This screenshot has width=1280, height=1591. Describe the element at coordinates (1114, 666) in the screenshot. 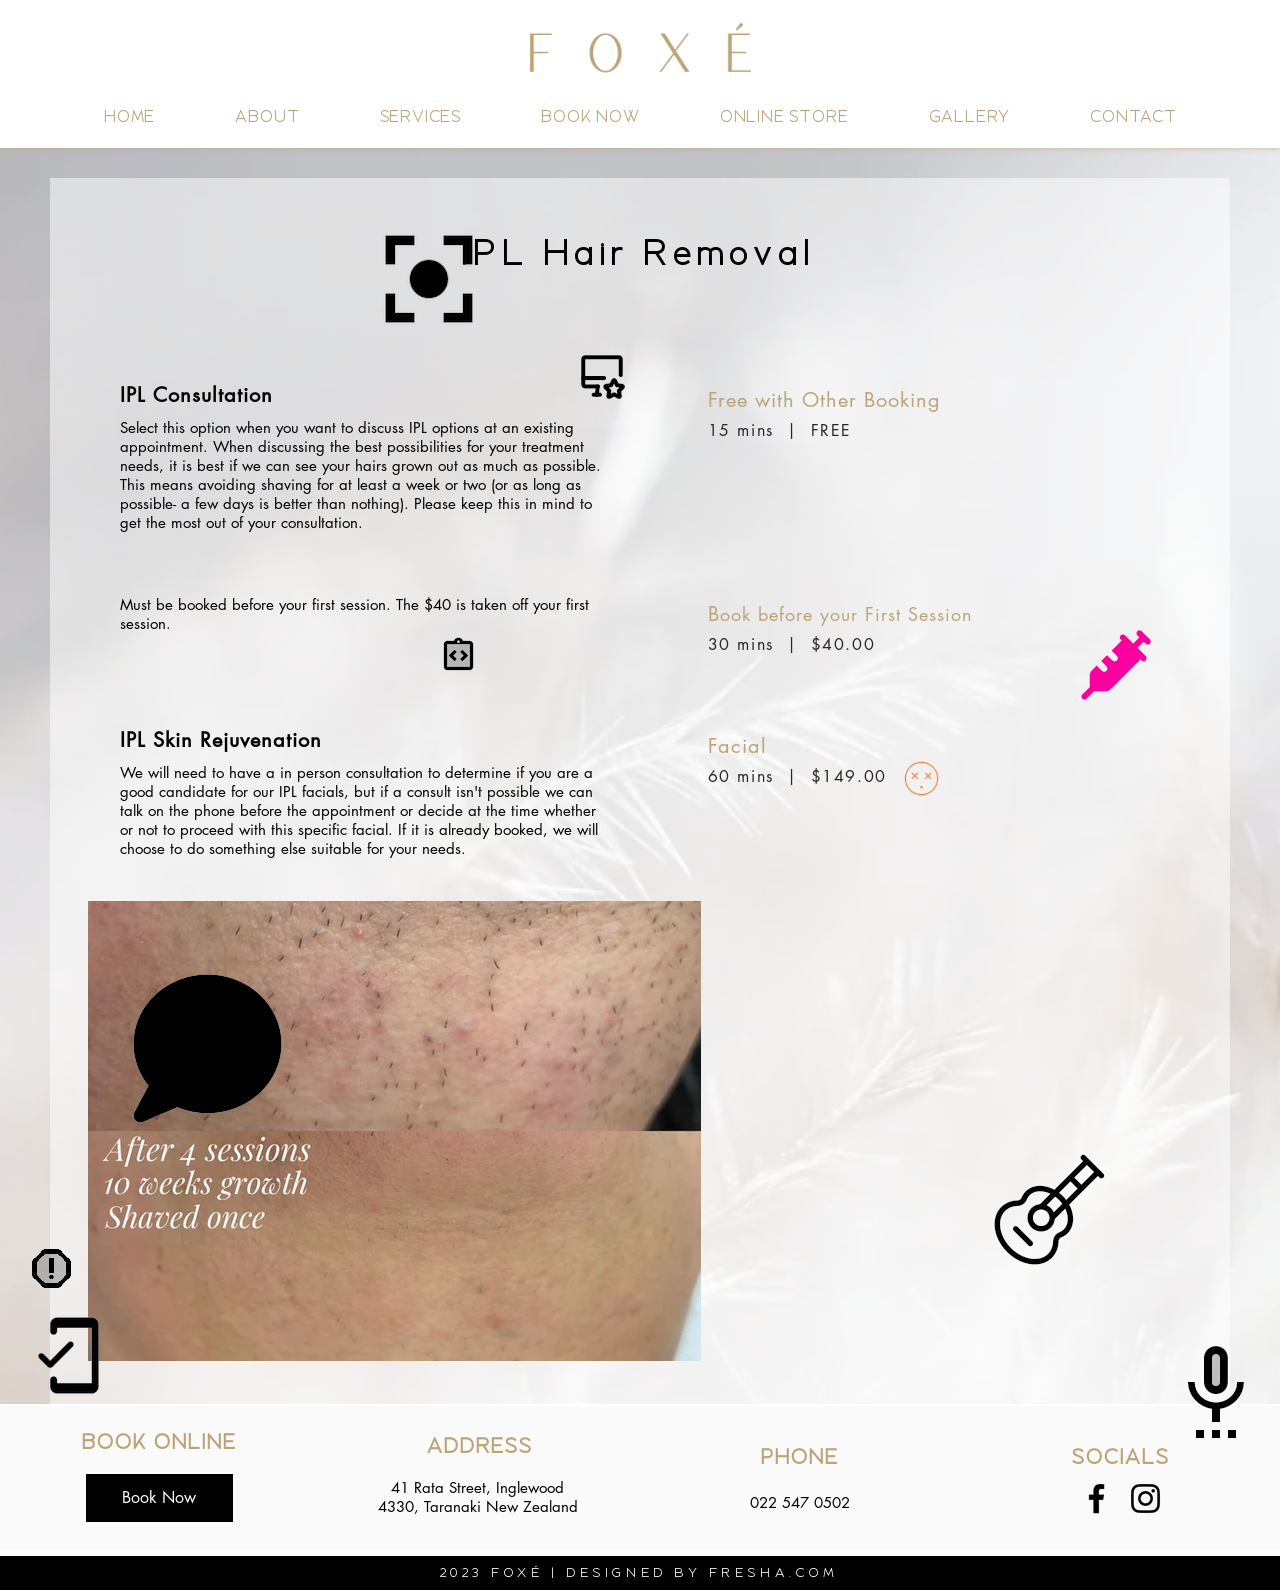

I see `access medical or health-related features` at that location.